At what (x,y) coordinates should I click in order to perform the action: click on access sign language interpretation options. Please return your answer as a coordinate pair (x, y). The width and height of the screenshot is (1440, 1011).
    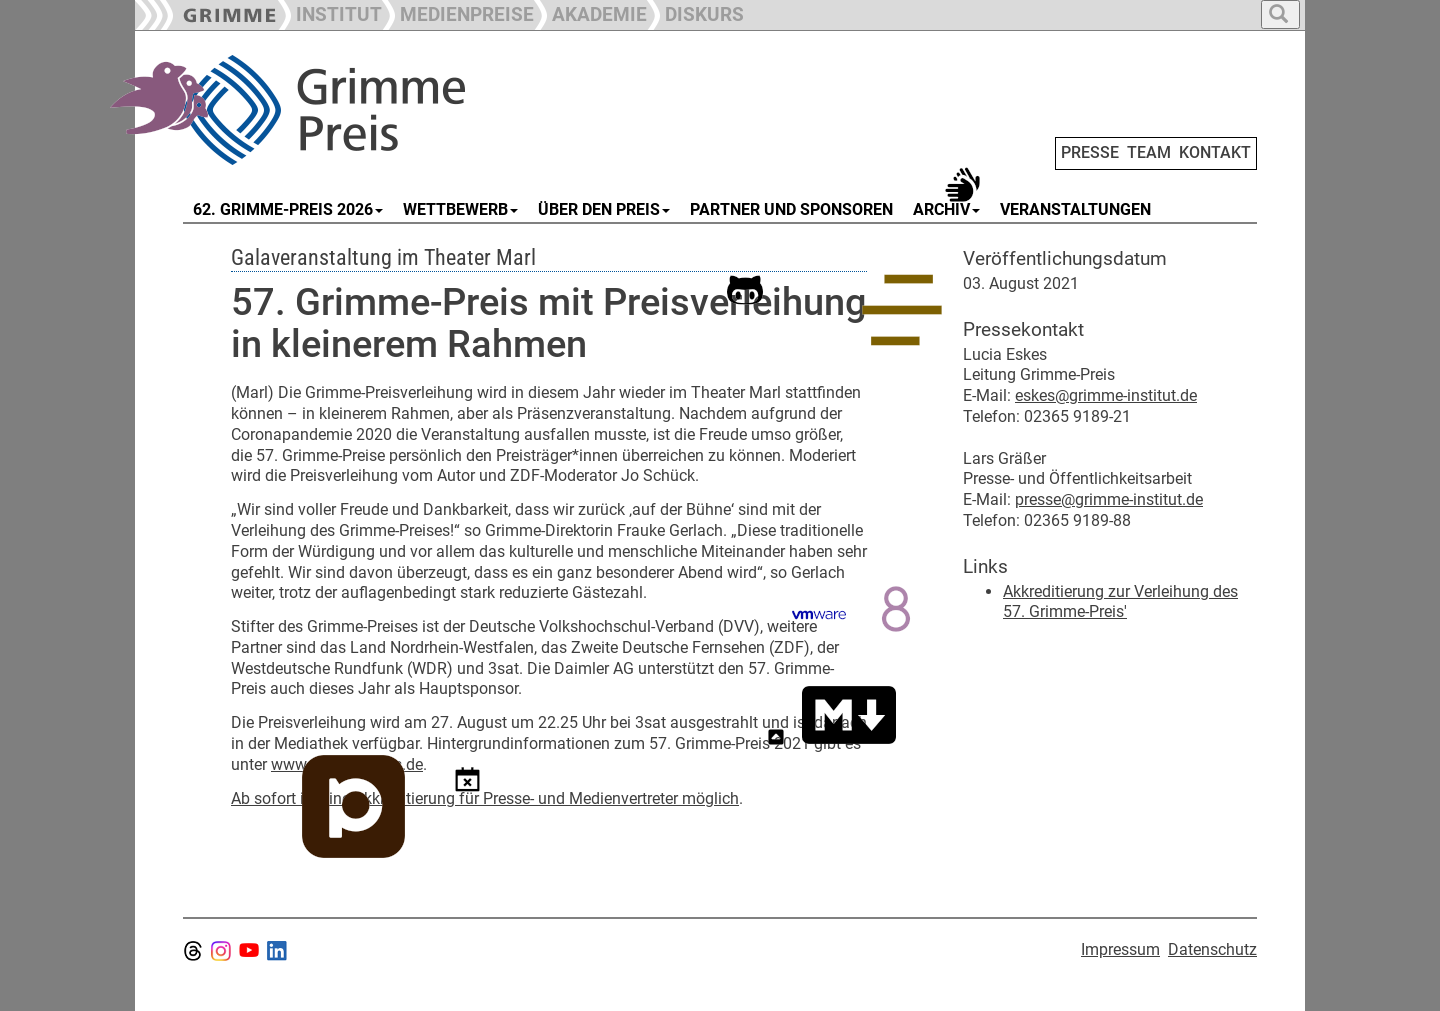
    Looking at the image, I should click on (962, 184).